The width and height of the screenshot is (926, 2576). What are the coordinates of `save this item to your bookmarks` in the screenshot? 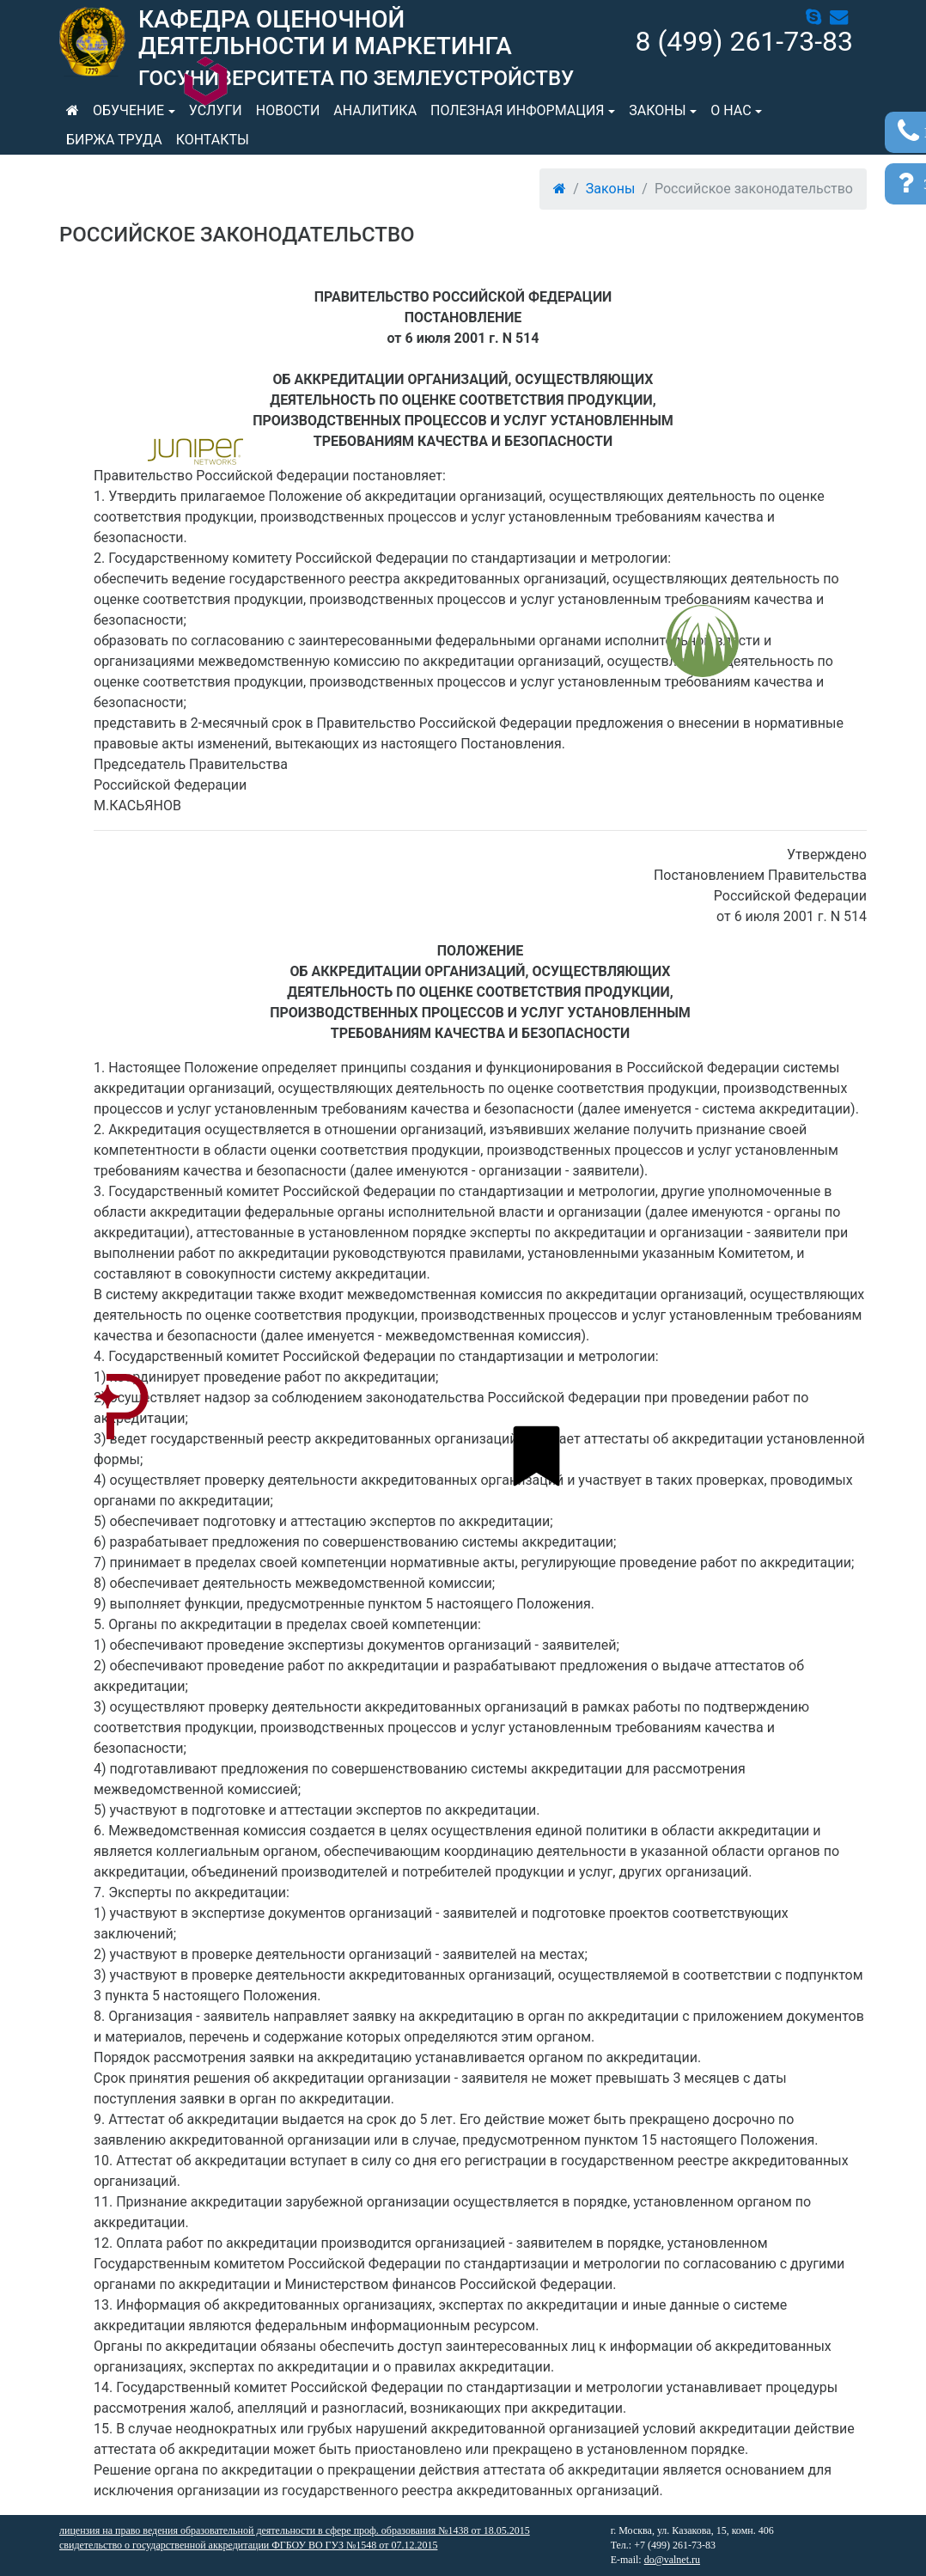 It's located at (536, 1455).